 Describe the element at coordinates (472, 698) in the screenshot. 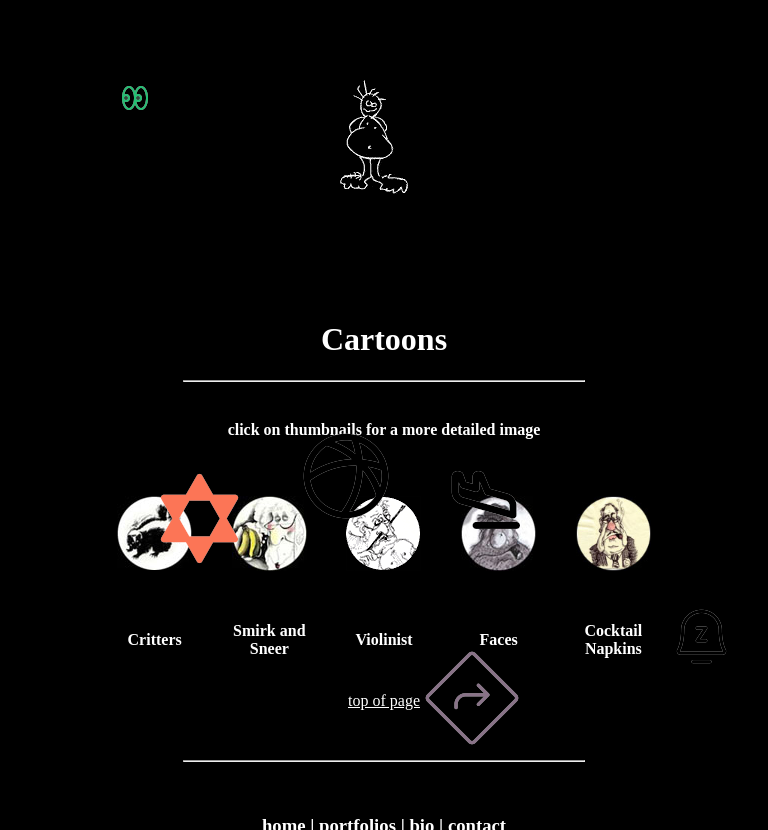

I see `indicates a turn or direction change ahead` at that location.